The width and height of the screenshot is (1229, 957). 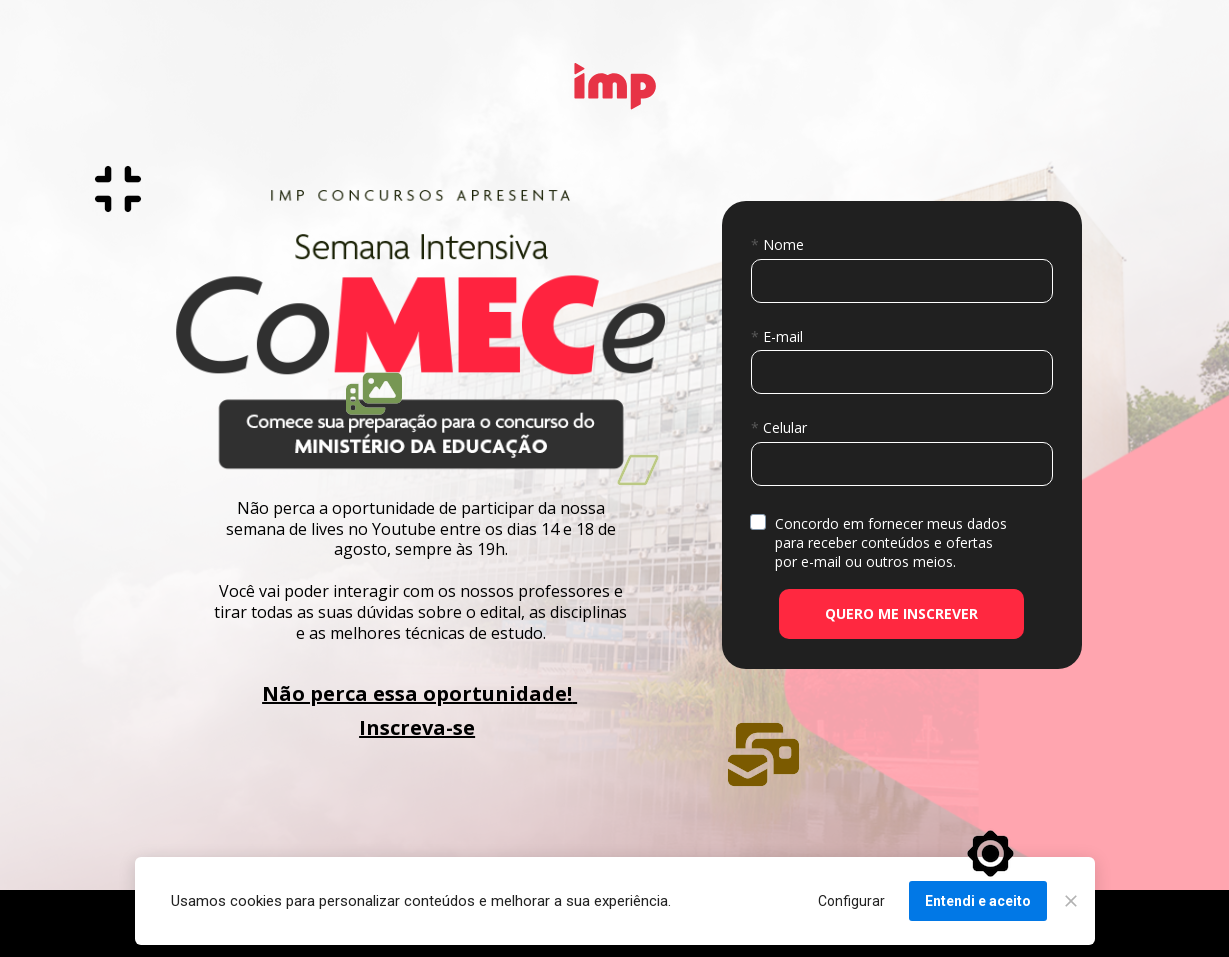 I want to click on access bulk mail or mass email tools, so click(x=763, y=754).